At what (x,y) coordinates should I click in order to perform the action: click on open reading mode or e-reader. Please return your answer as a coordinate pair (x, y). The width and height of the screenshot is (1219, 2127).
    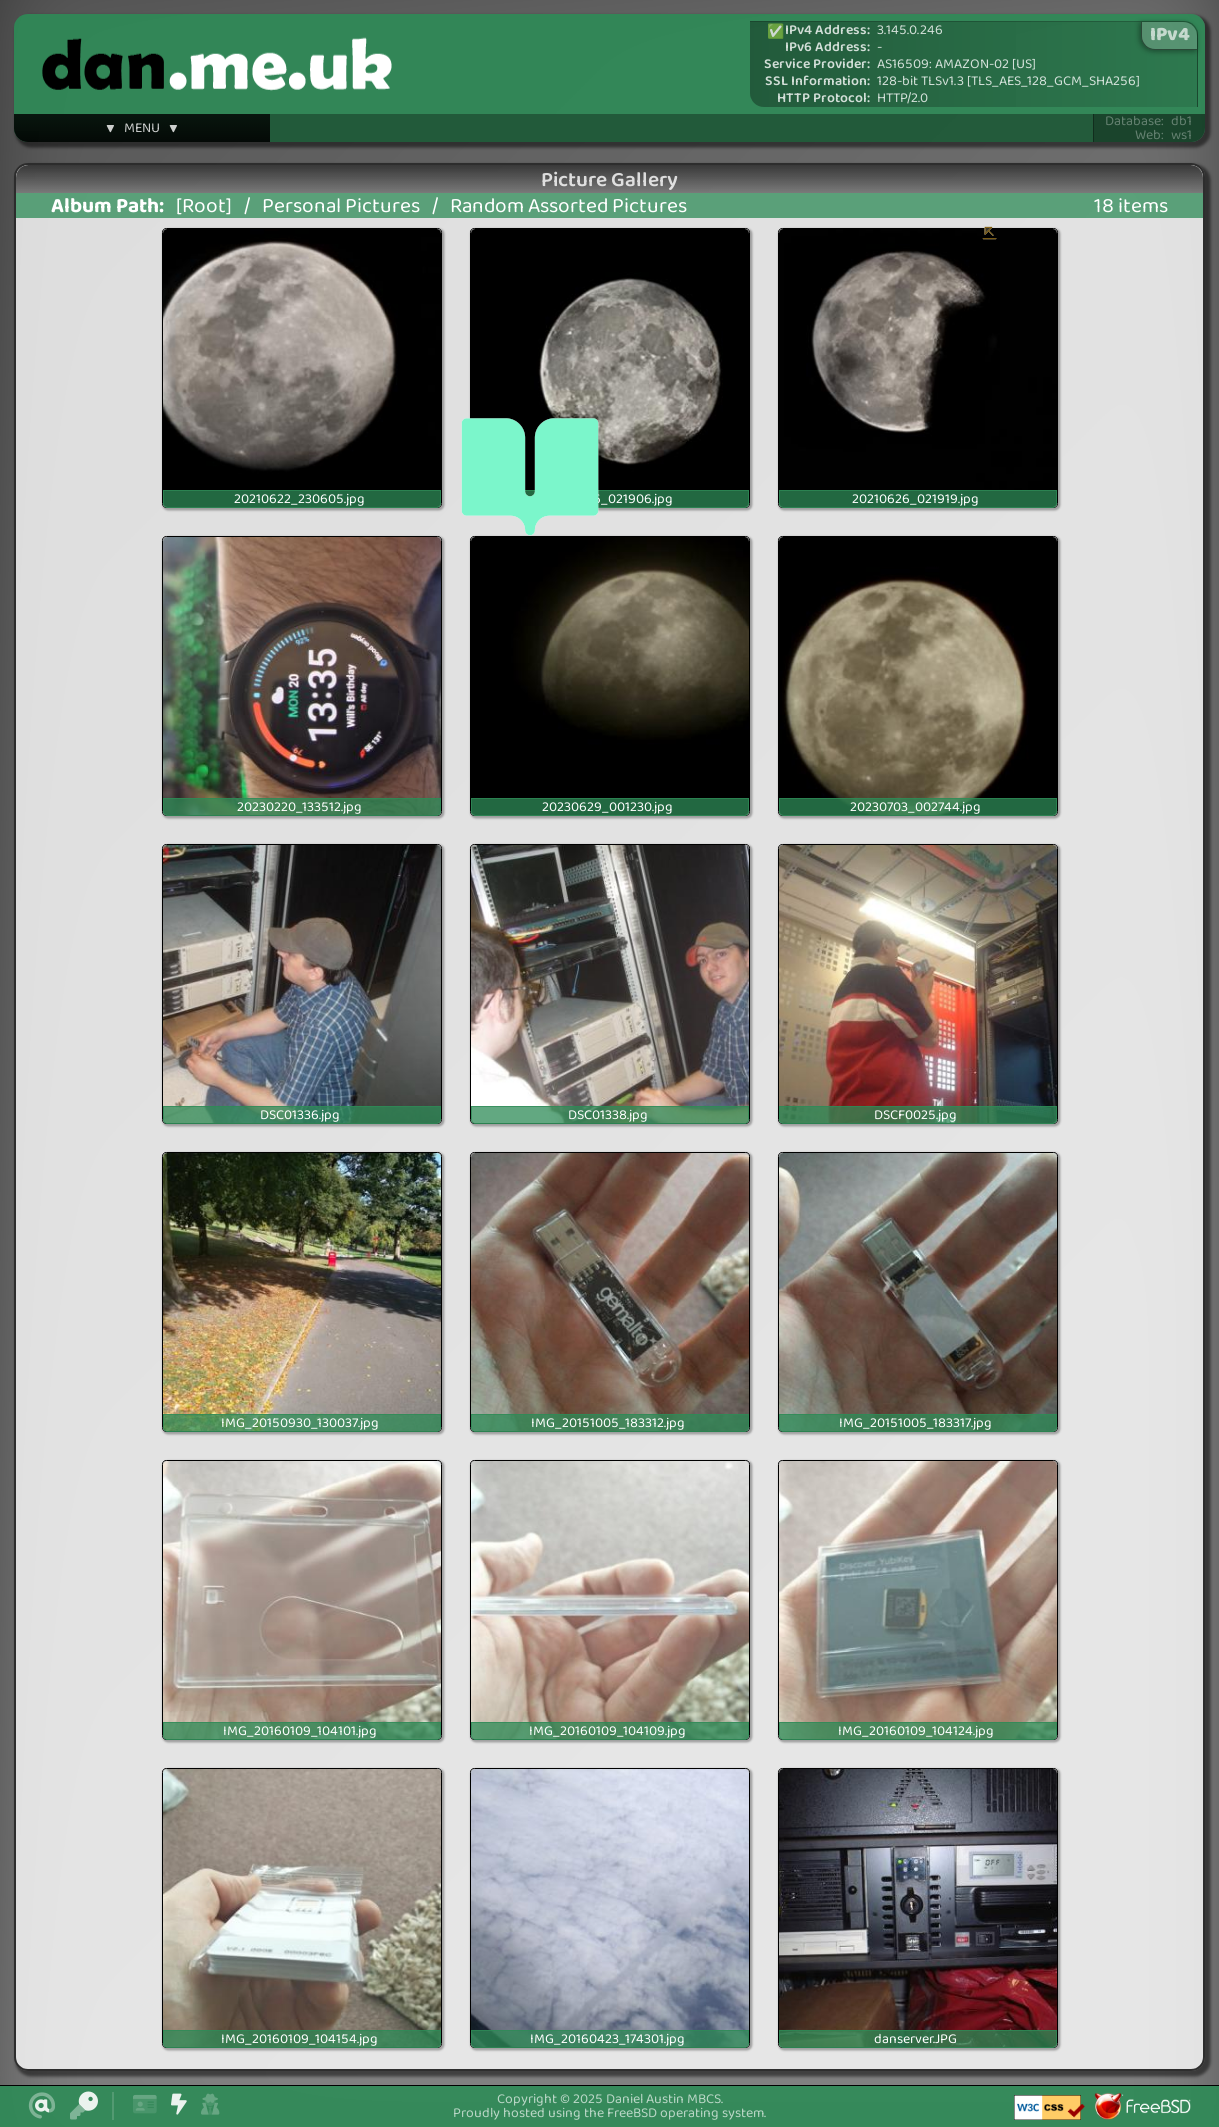
    Looking at the image, I should click on (530, 467).